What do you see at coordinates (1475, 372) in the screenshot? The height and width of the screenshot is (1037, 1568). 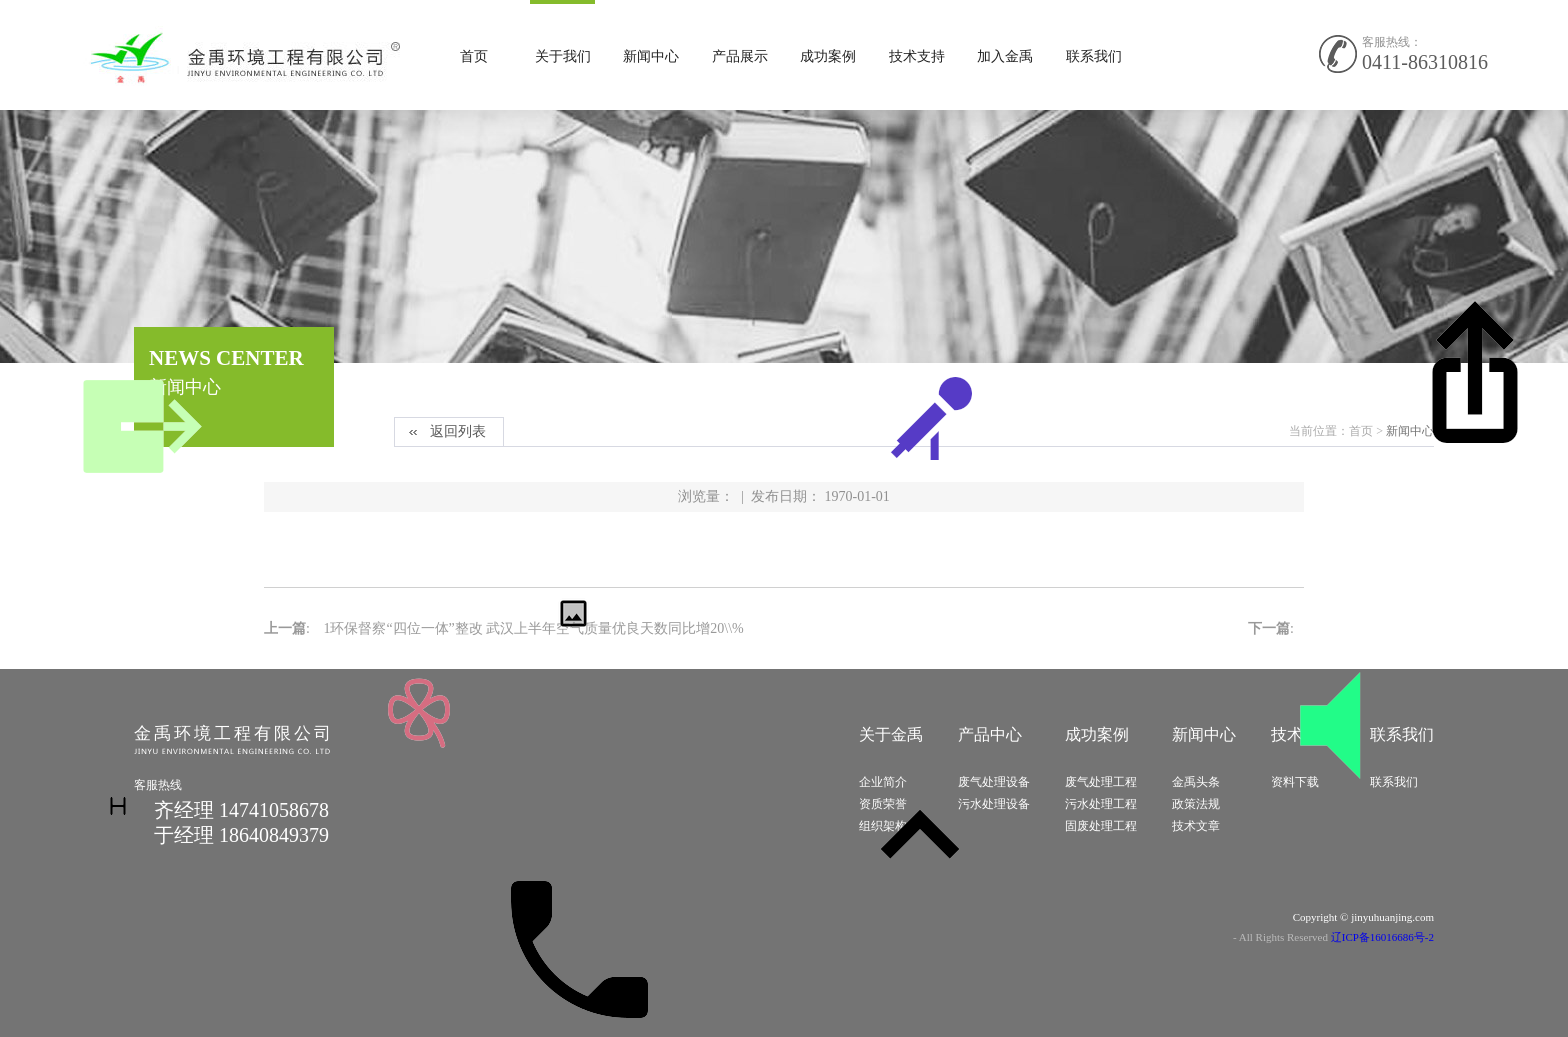 I see `share this content` at bounding box center [1475, 372].